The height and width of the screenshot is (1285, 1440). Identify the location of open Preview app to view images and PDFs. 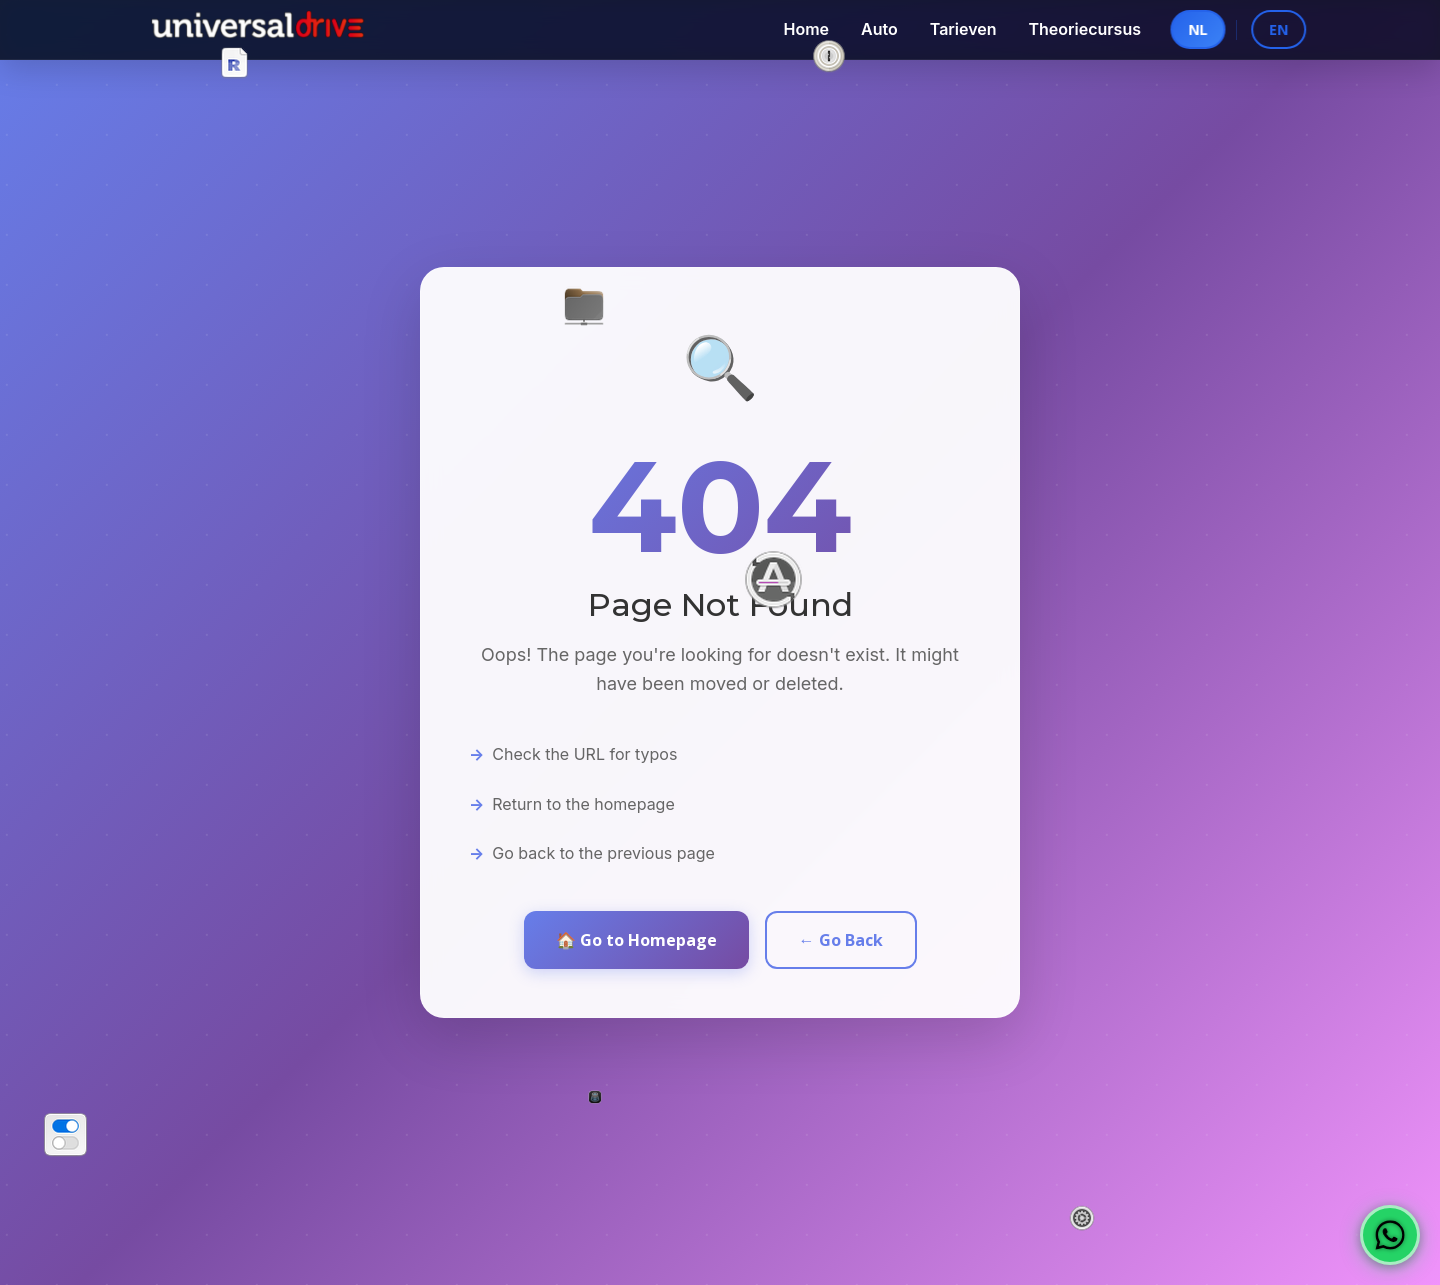
(595, 1097).